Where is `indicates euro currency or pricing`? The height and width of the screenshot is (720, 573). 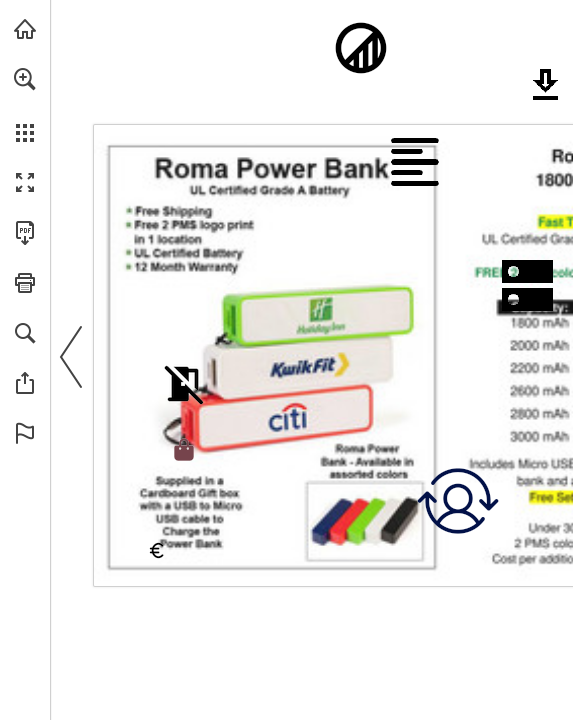 indicates euro currency or pricing is located at coordinates (157, 550).